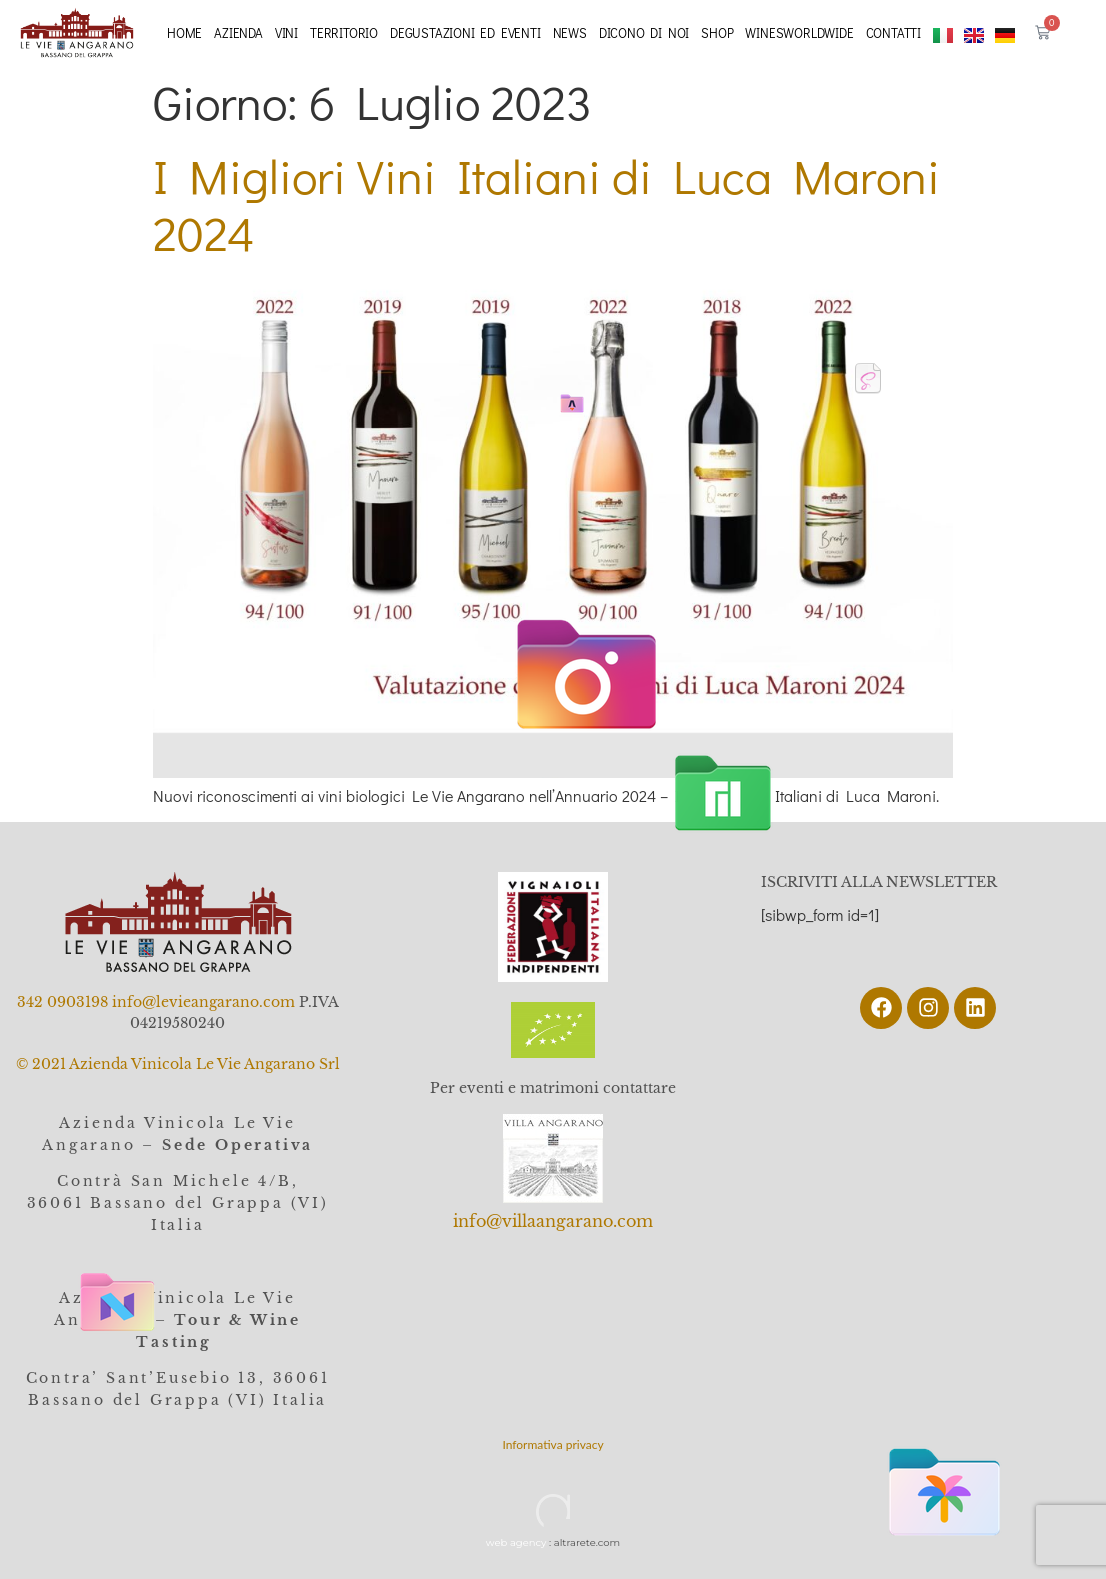  I want to click on scss stylesheet file, so click(868, 378).